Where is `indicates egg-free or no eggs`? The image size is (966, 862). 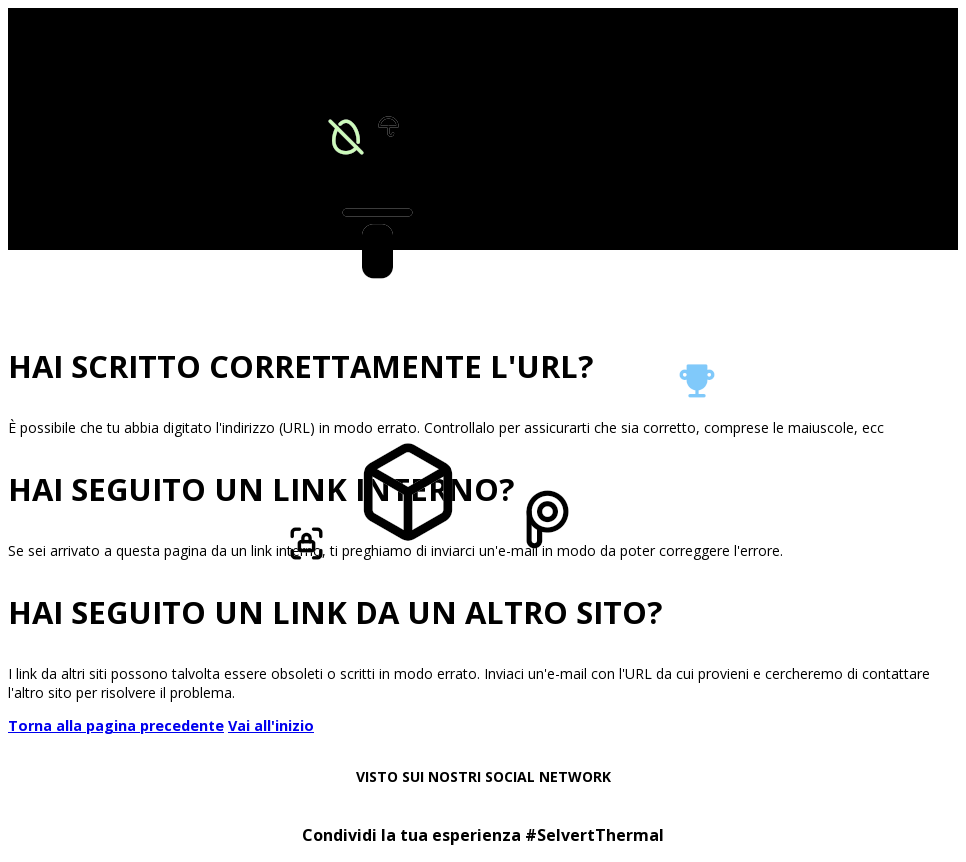
indicates egg-free or no eggs is located at coordinates (346, 137).